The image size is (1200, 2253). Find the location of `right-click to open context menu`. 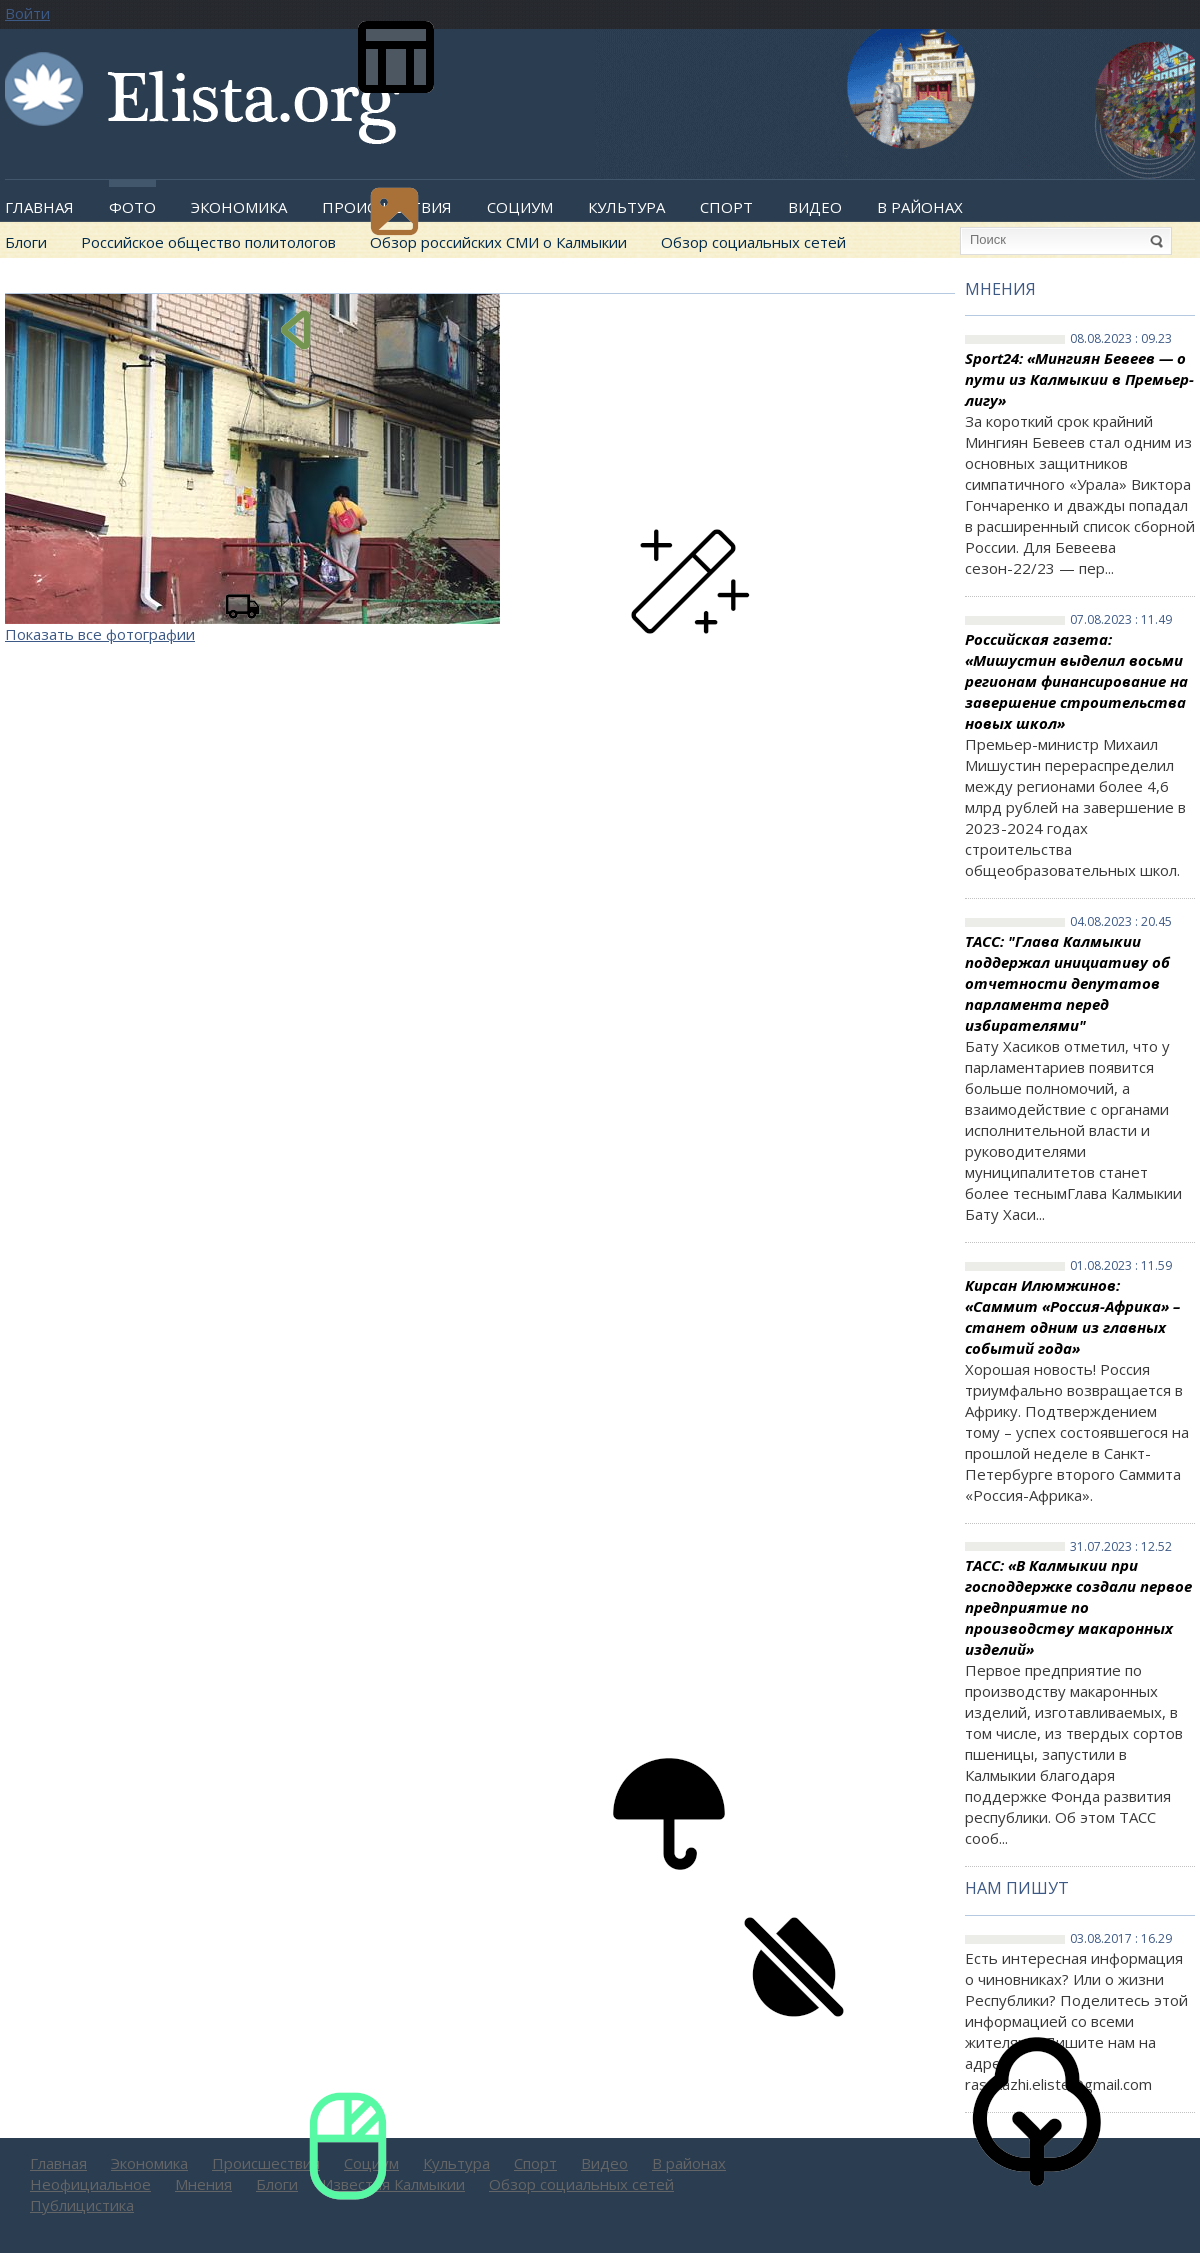

right-click to open context menu is located at coordinates (348, 2146).